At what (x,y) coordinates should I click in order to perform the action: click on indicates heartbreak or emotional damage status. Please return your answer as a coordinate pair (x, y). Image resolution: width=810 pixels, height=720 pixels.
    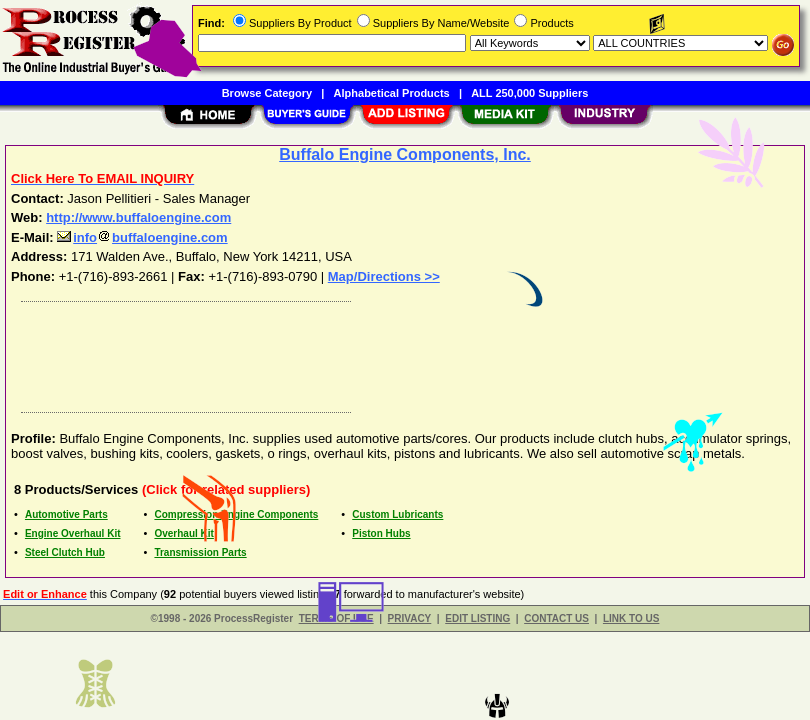
    Looking at the image, I should click on (693, 442).